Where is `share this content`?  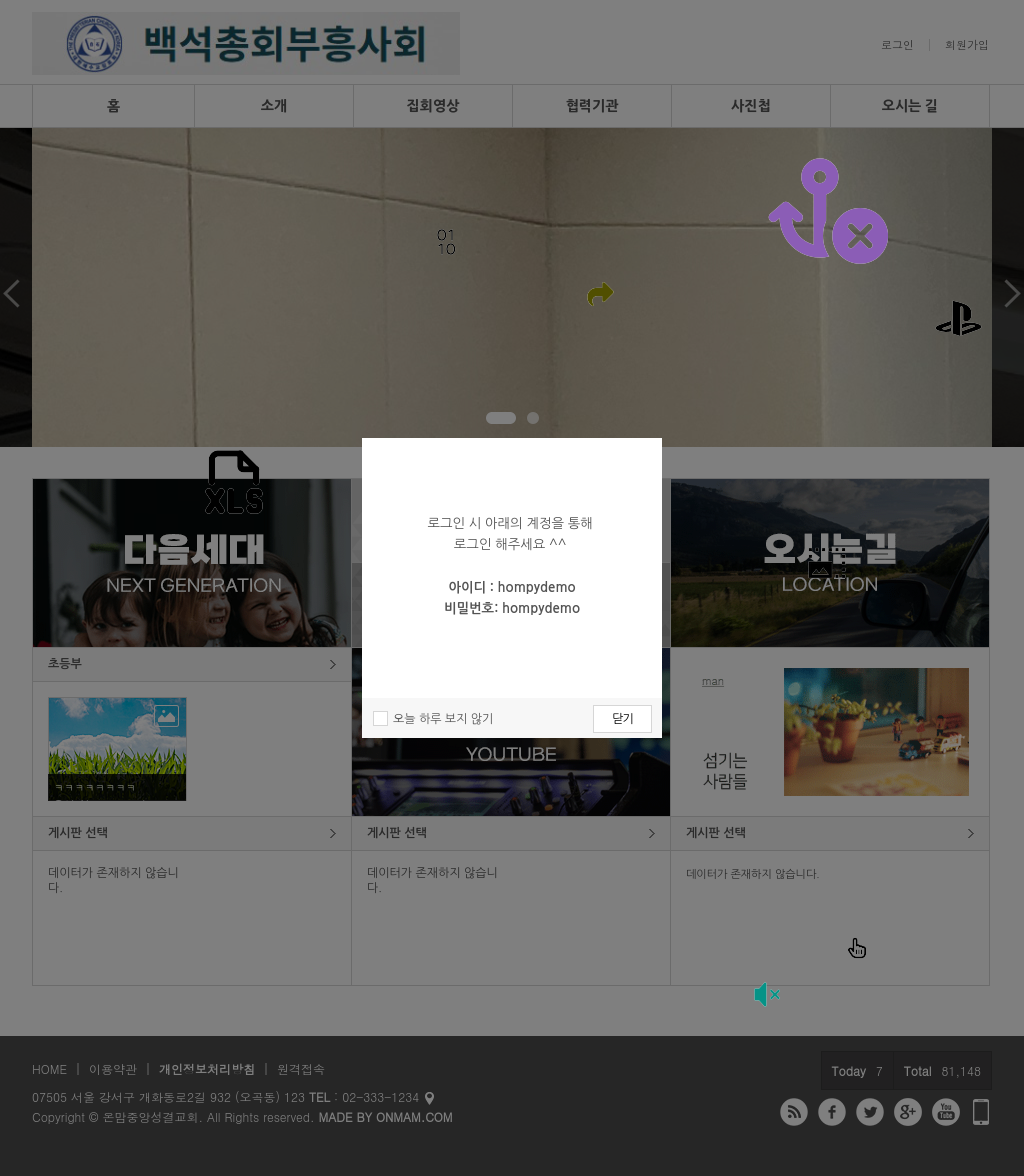
share this content is located at coordinates (600, 294).